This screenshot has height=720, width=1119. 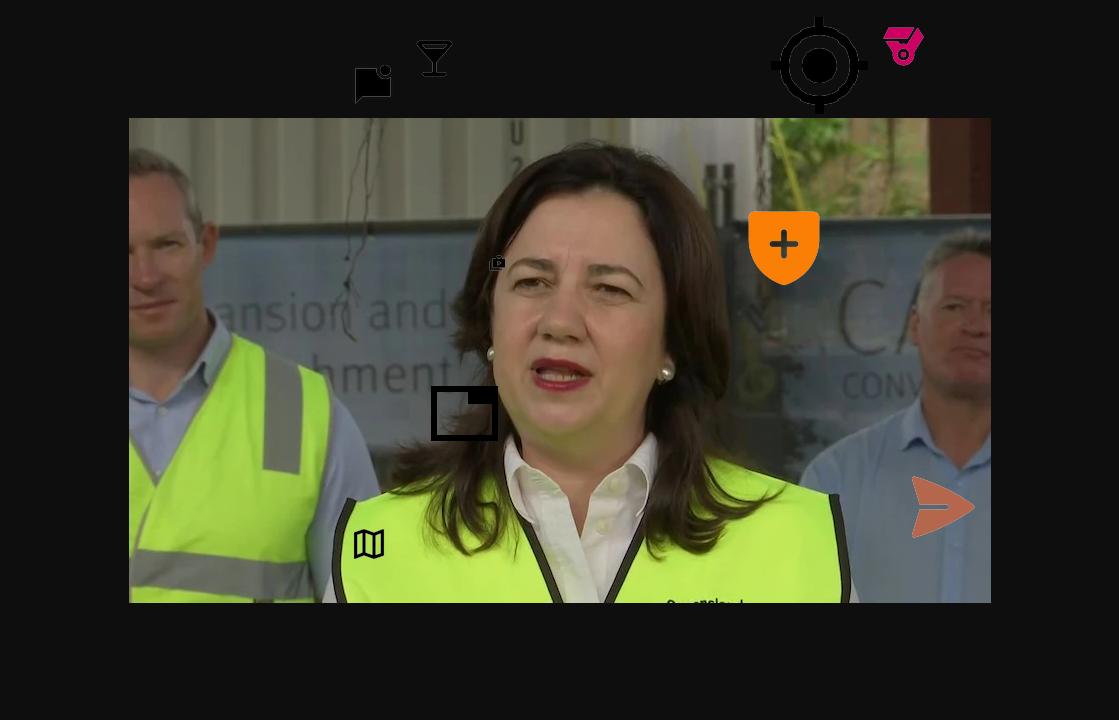 I want to click on send a message, so click(x=942, y=507).